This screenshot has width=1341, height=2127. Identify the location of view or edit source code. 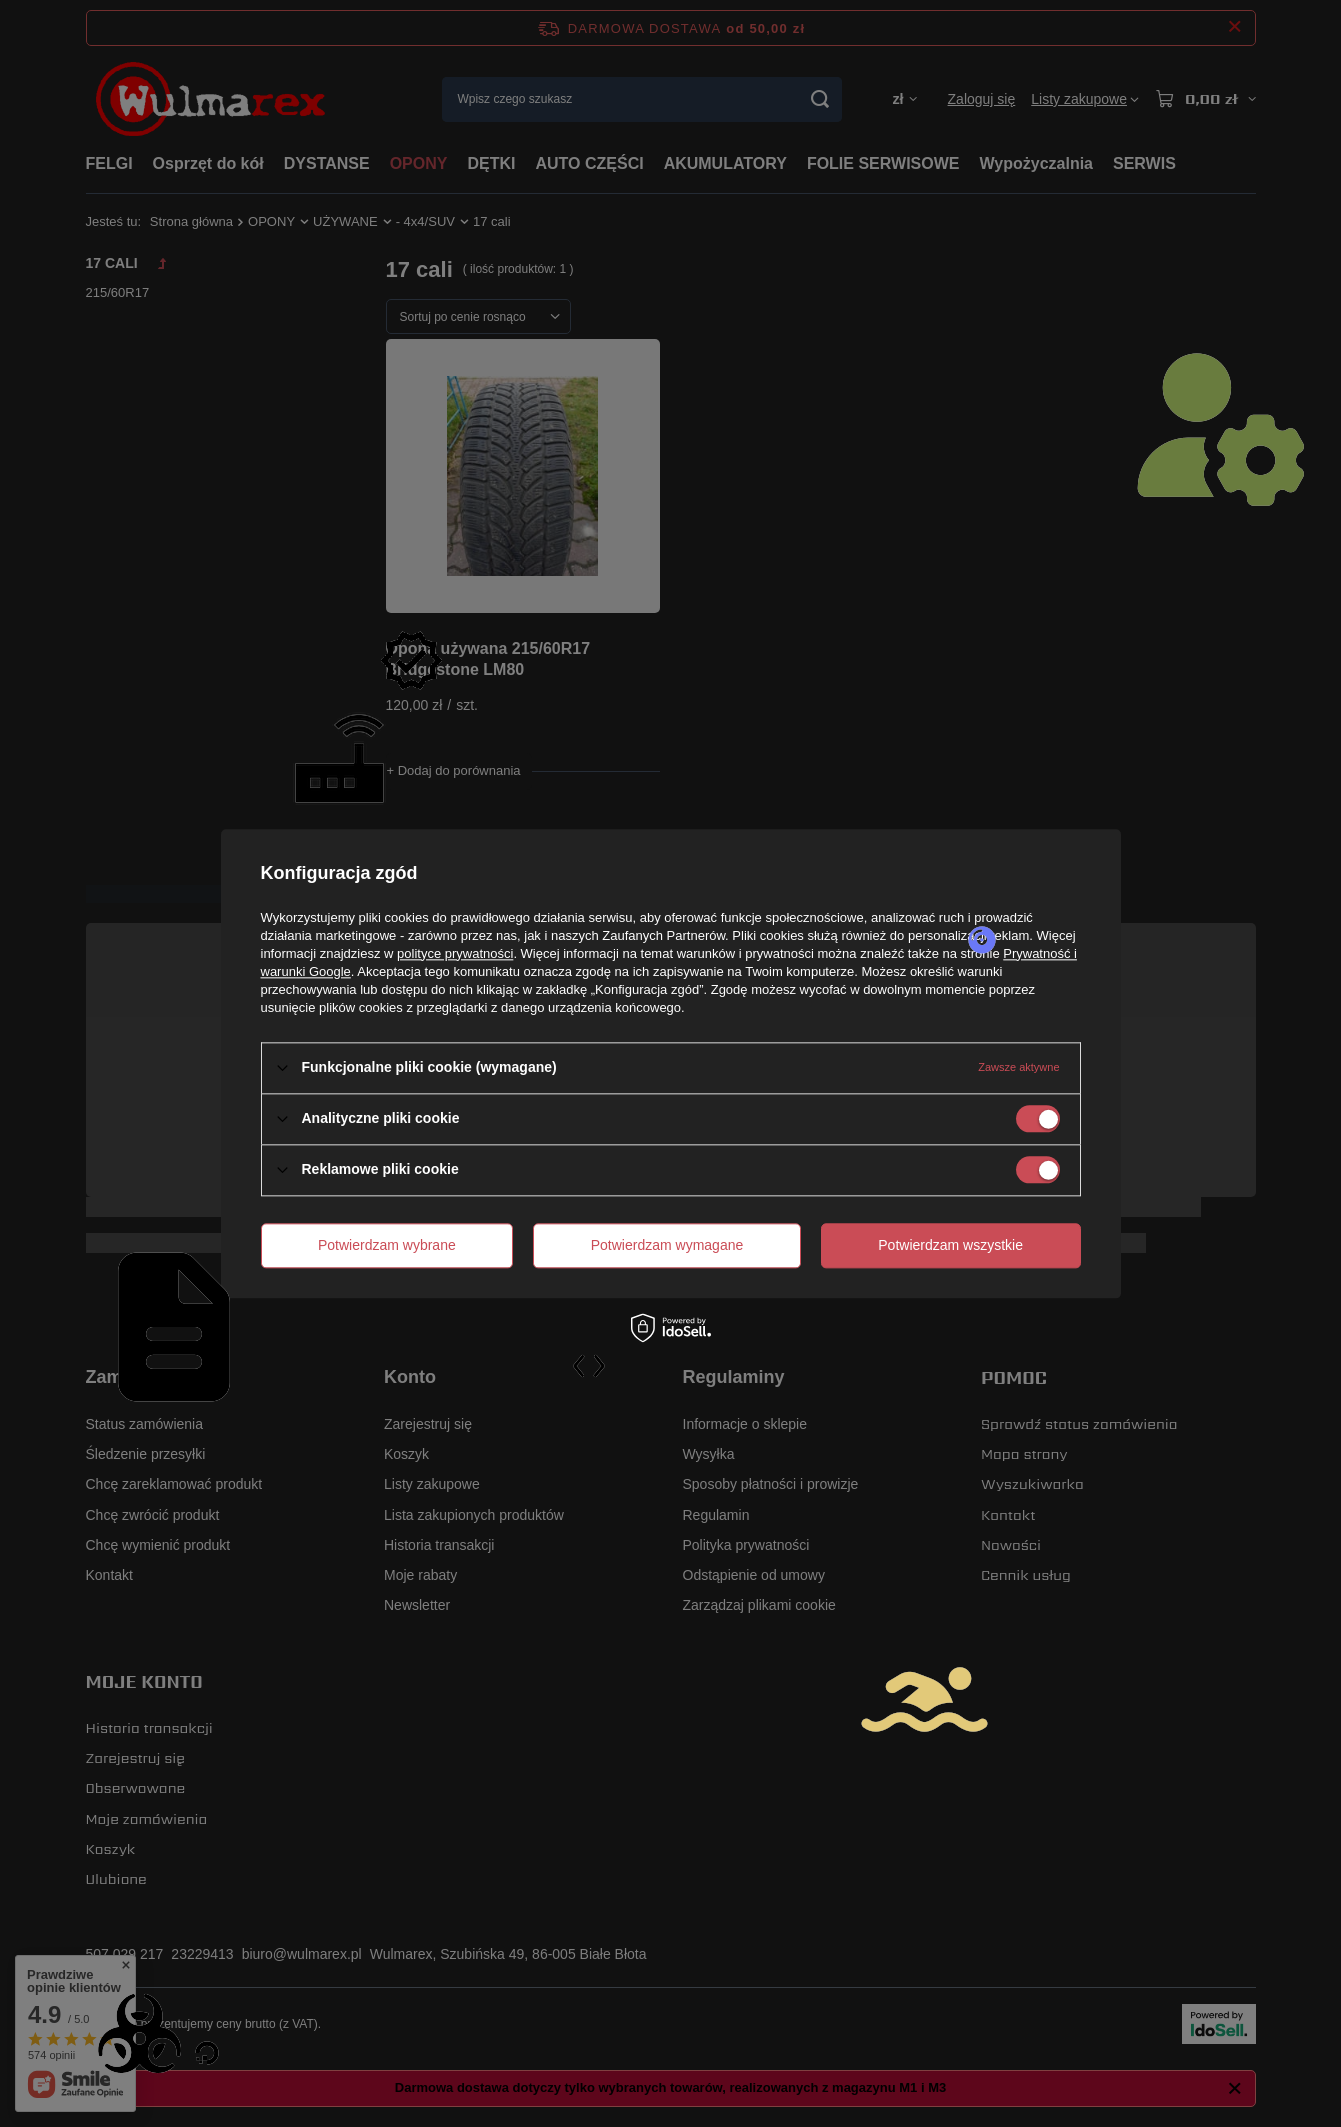
(589, 1366).